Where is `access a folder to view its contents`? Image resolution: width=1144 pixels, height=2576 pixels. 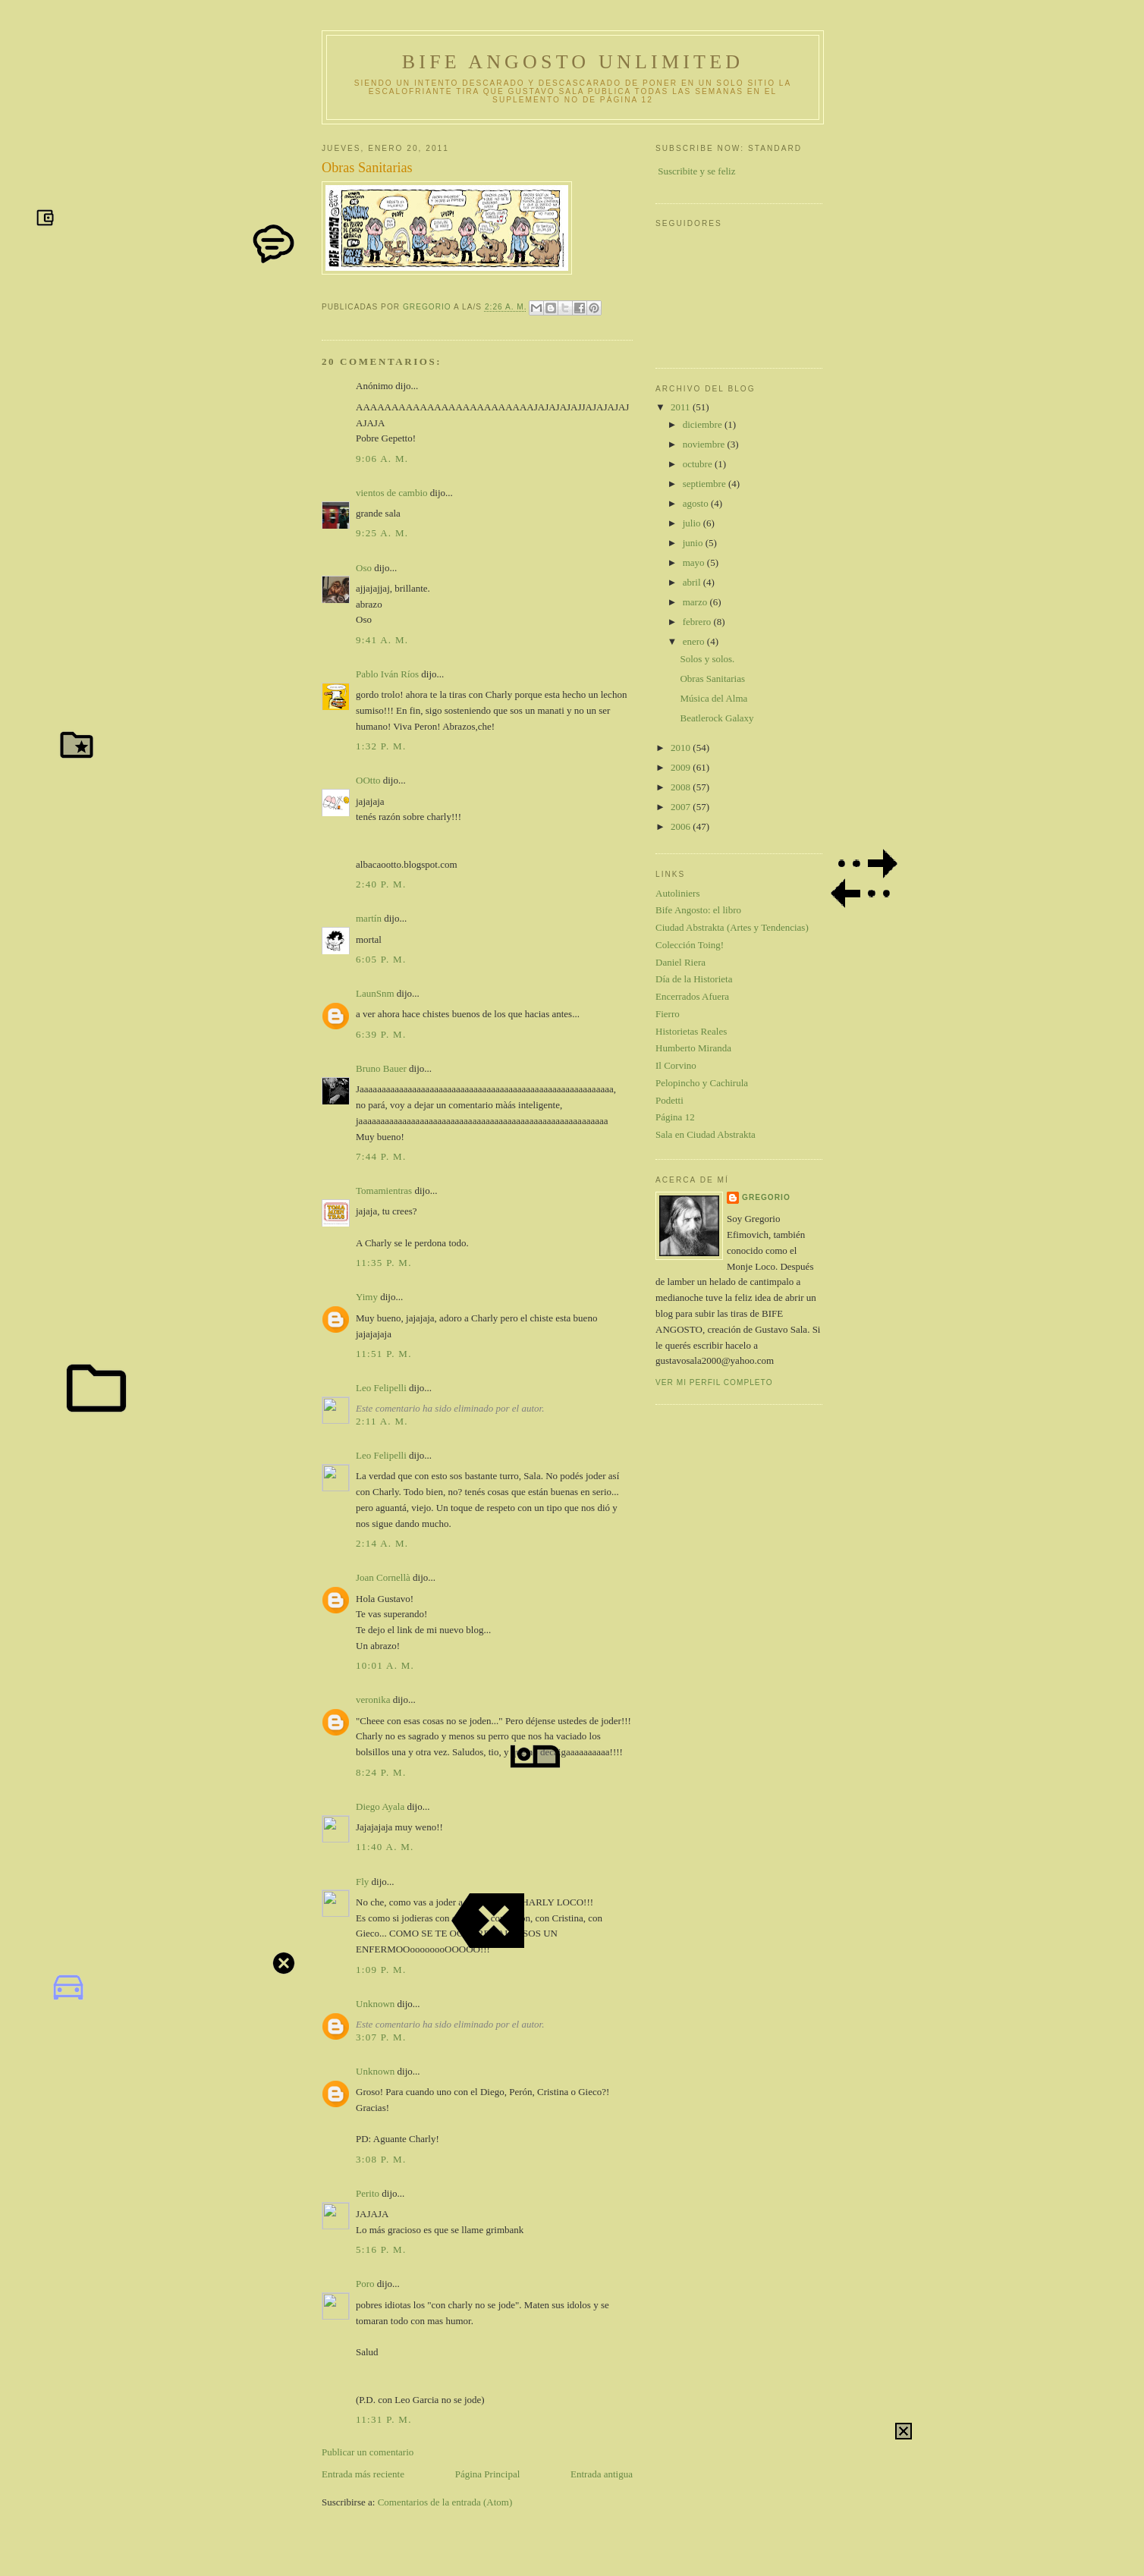 access a folder to view its contents is located at coordinates (96, 1388).